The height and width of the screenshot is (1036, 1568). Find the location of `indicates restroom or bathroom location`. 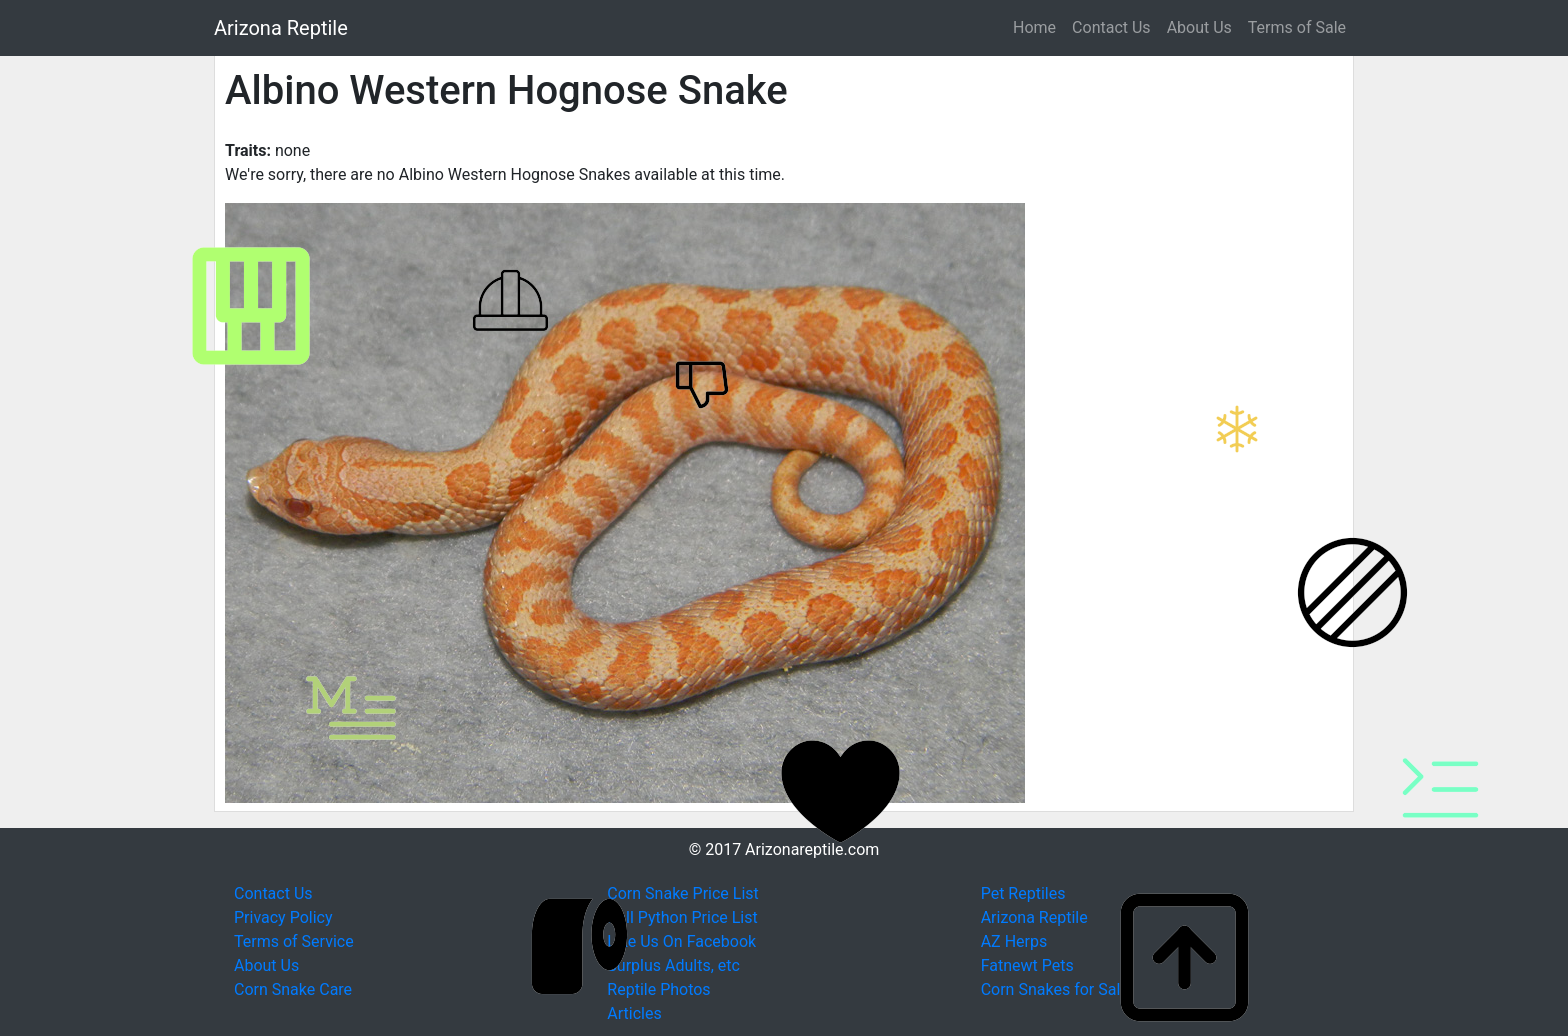

indicates restroom or bathroom location is located at coordinates (579, 940).